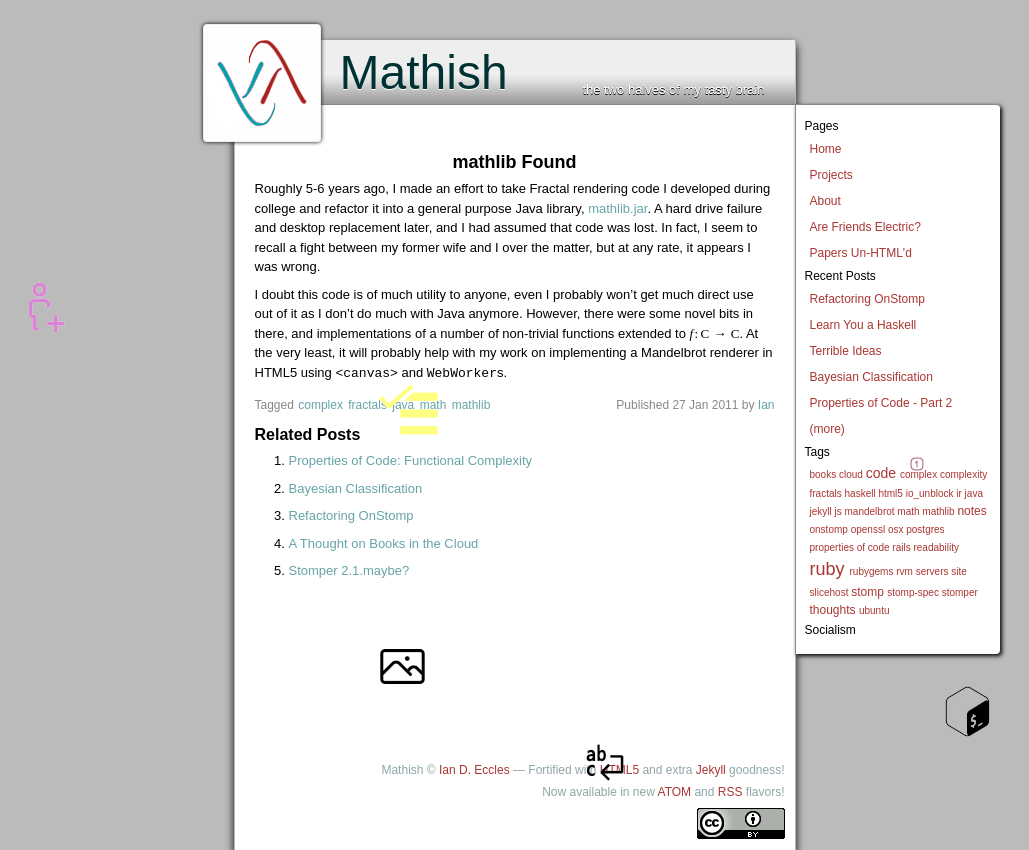 This screenshot has height=850, width=1029. I want to click on toggle word wrap in the editor, so click(605, 763).